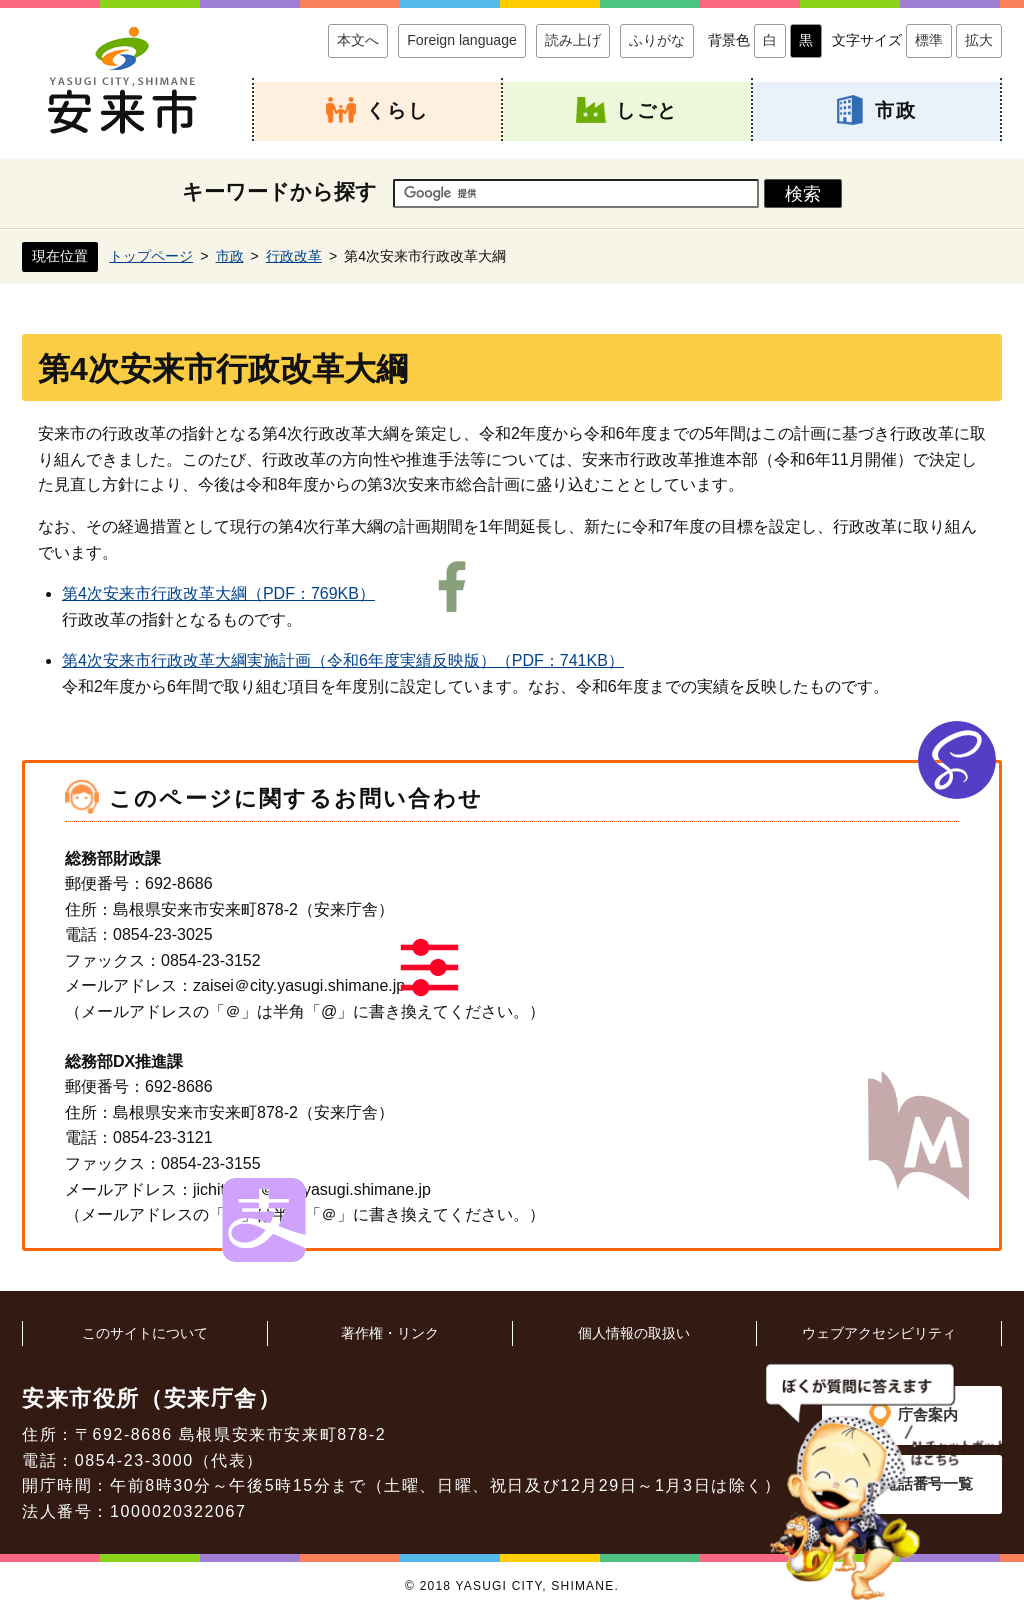 The height and width of the screenshot is (1611, 1024). Describe the element at coordinates (451, 586) in the screenshot. I see `open Facebook app` at that location.